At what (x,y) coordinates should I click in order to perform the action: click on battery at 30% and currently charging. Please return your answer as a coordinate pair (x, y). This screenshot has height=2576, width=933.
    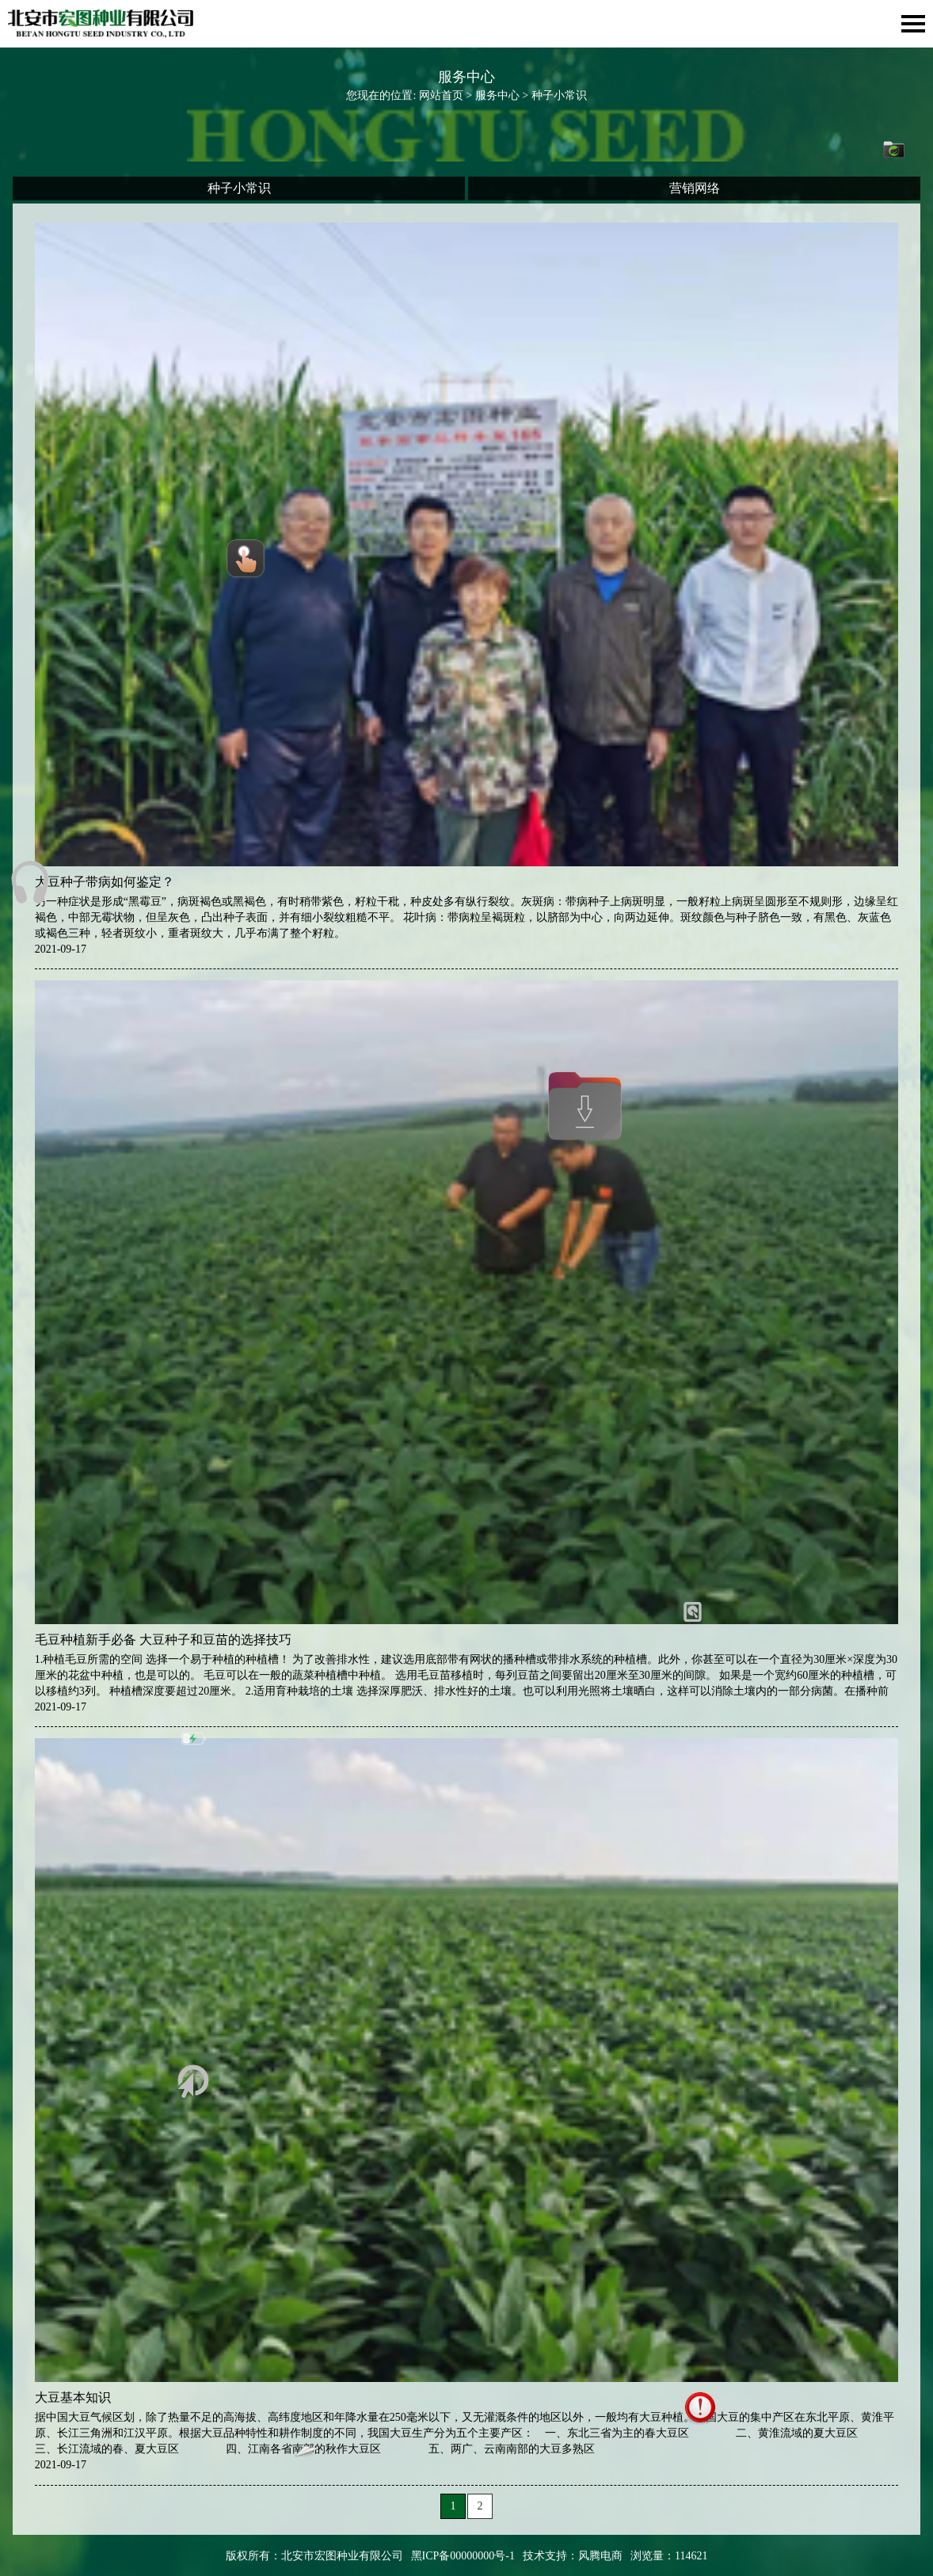
    Looking at the image, I should click on (193, 1738).